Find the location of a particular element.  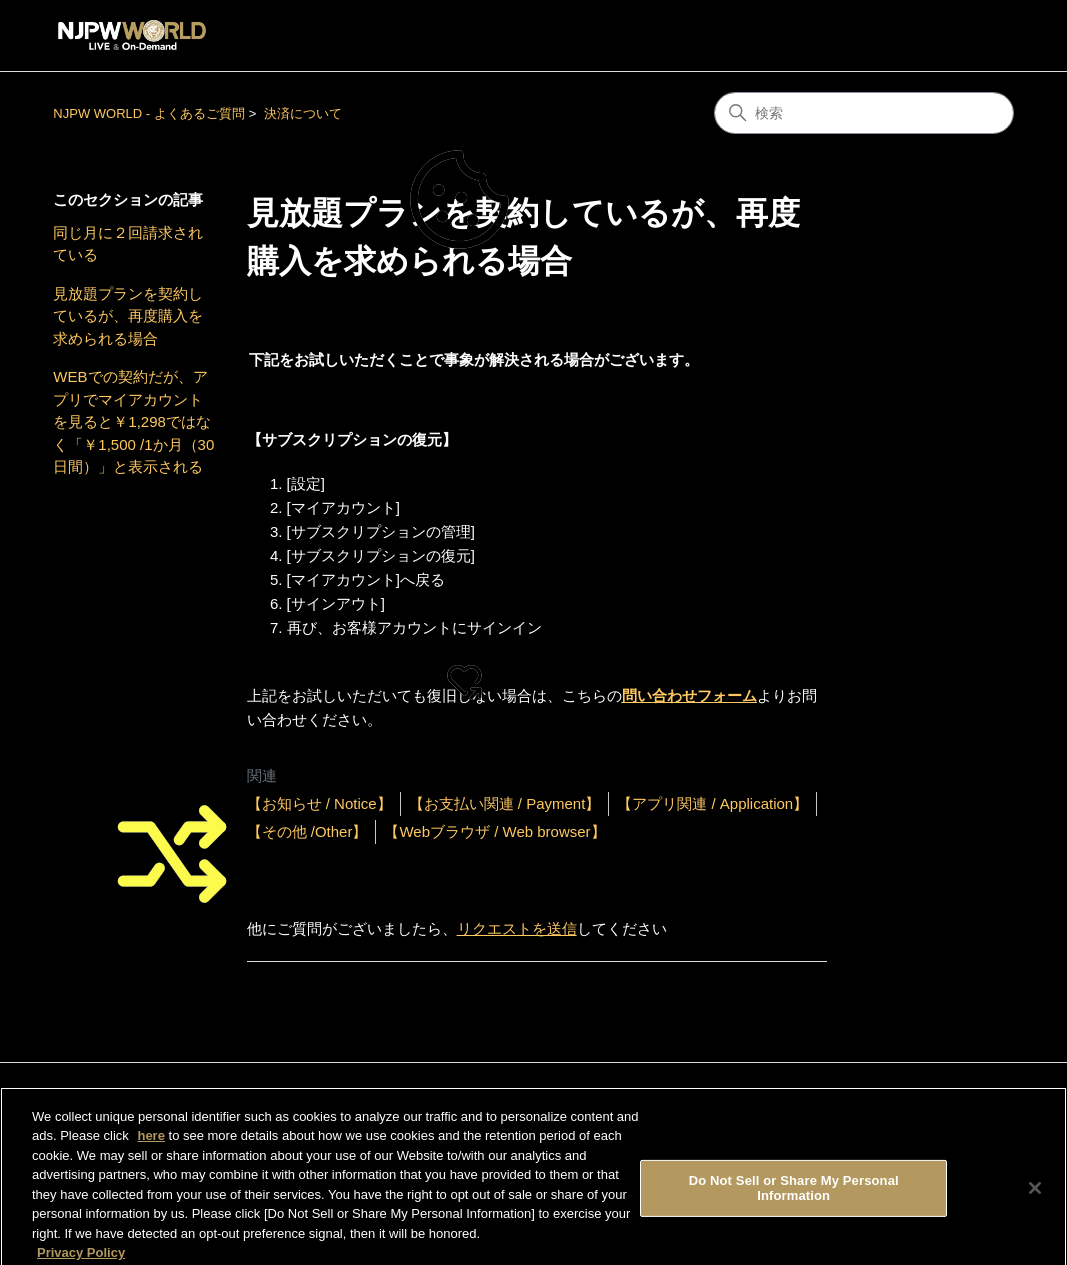

shuffle or randomize content is located at coordinates (172, 854).